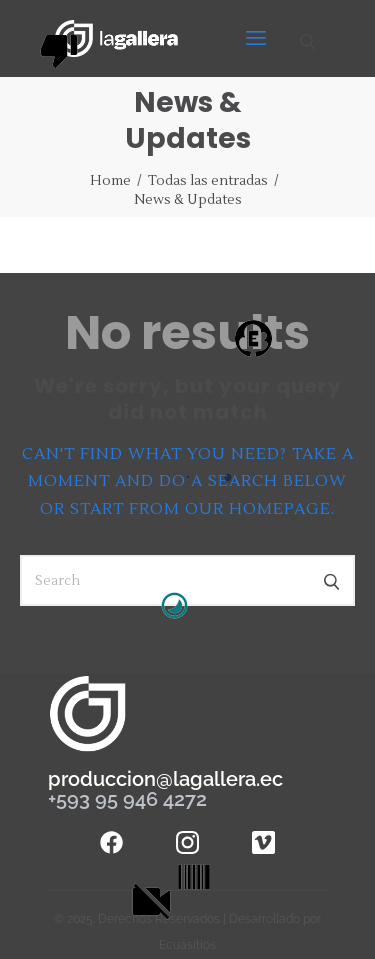  I want to click on open ecosia search engine, so click(253, 338).